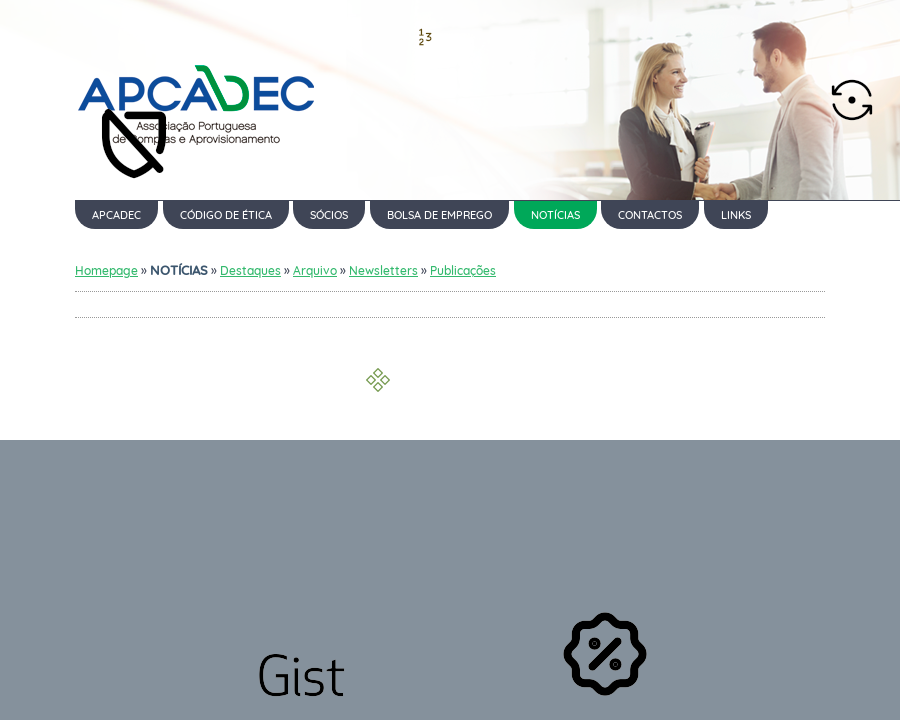  Describe the element at coordinates (303, 675) in the screenshot. I see `open github gist to share code snippets` at that location.